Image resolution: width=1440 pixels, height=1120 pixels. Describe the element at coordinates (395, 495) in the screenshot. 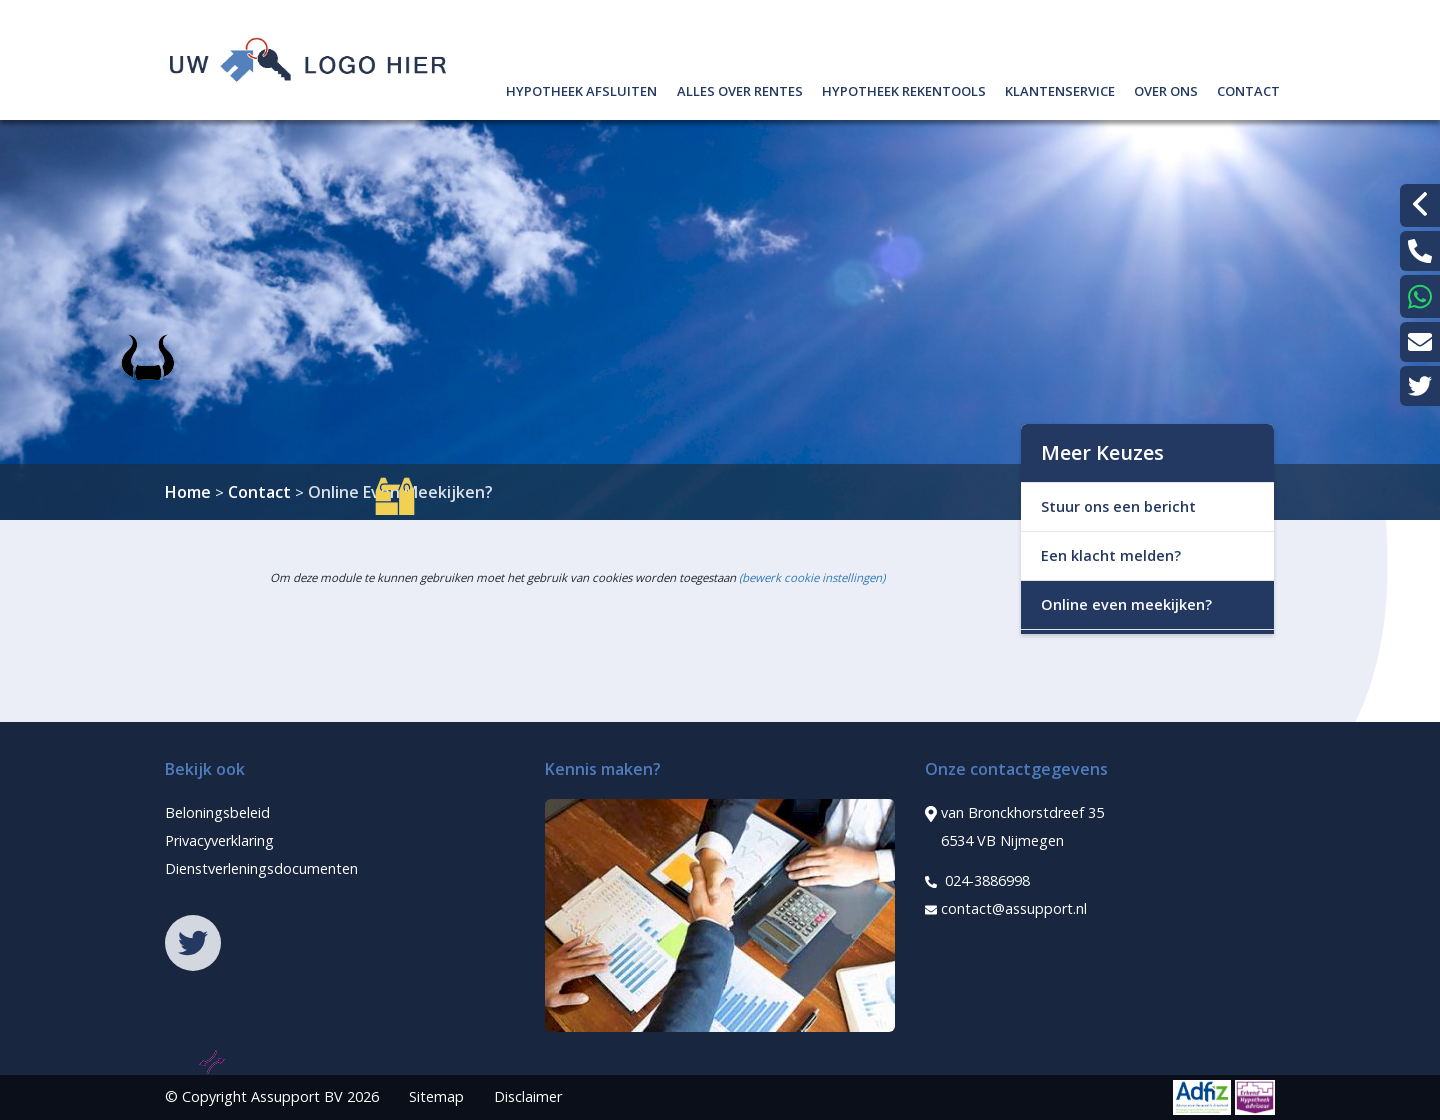

I see `access tools and utilities` at that location.